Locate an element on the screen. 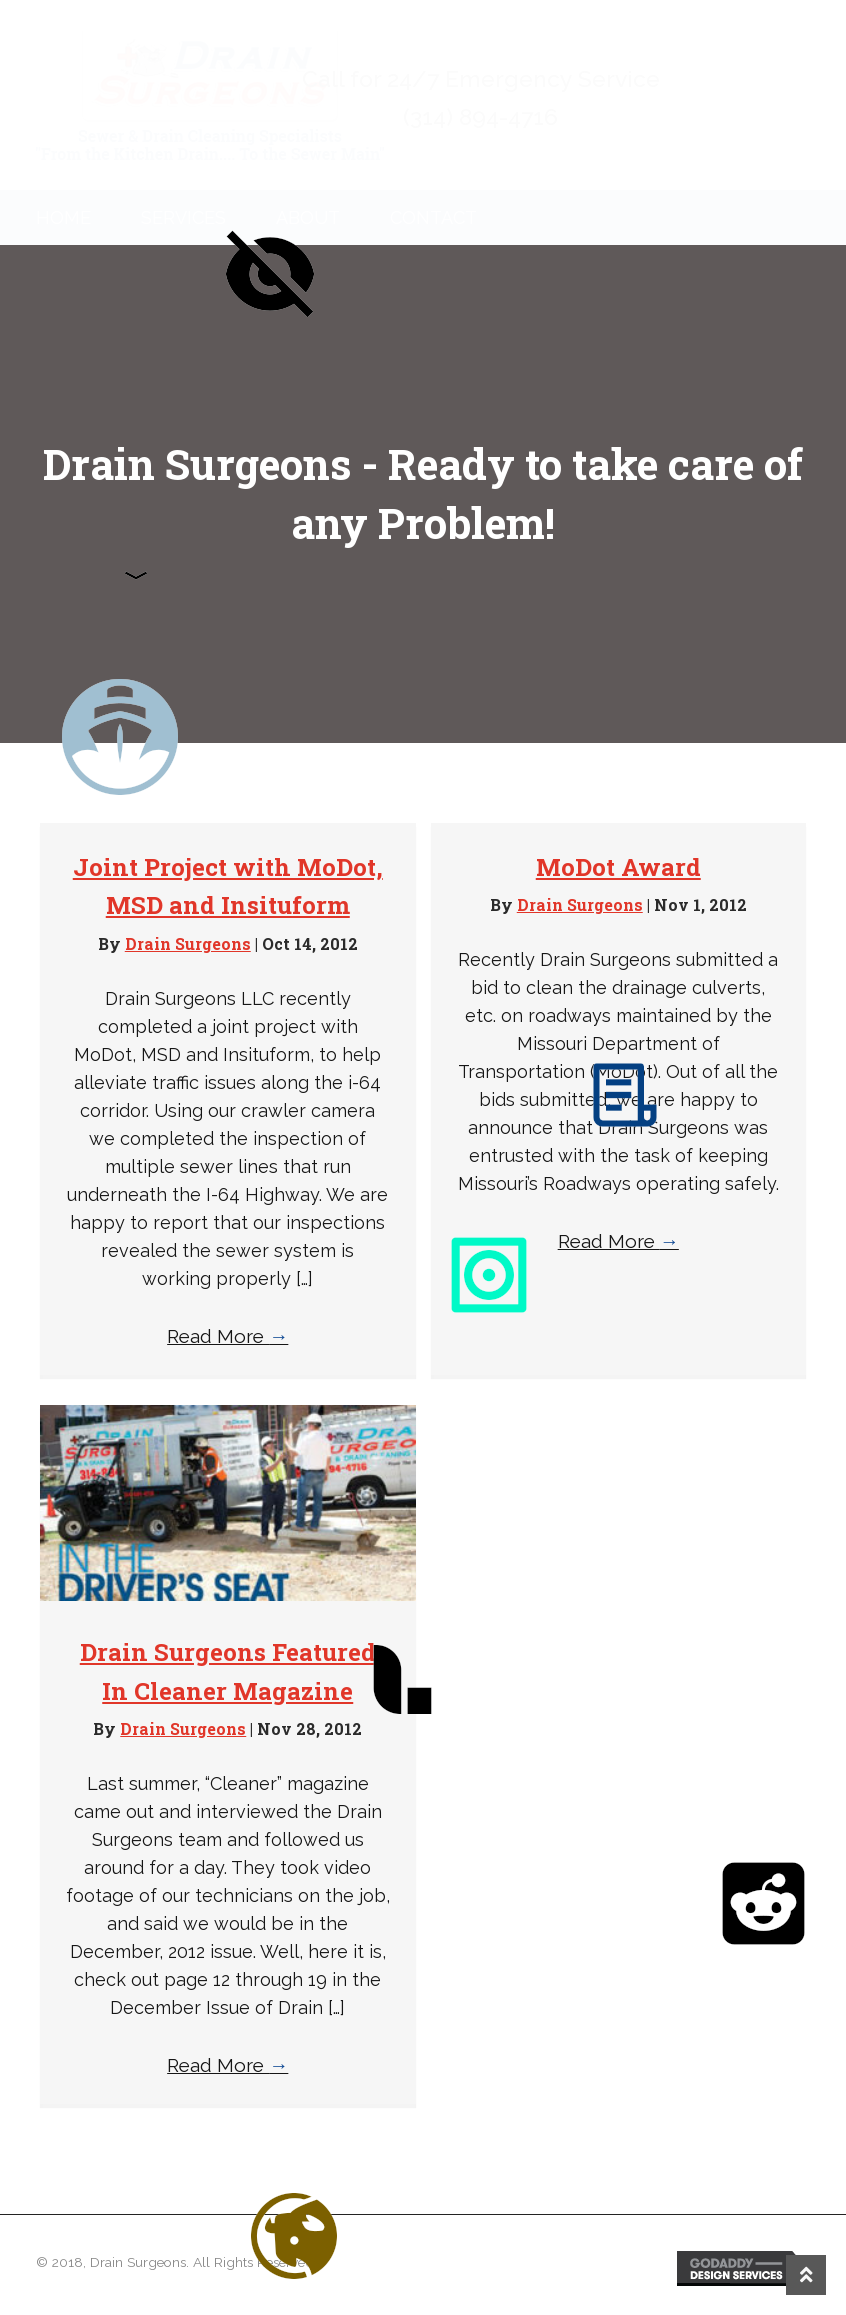 This screenshot has height=2315, width=846. open reddit app is located at coordinates (763, 1903).